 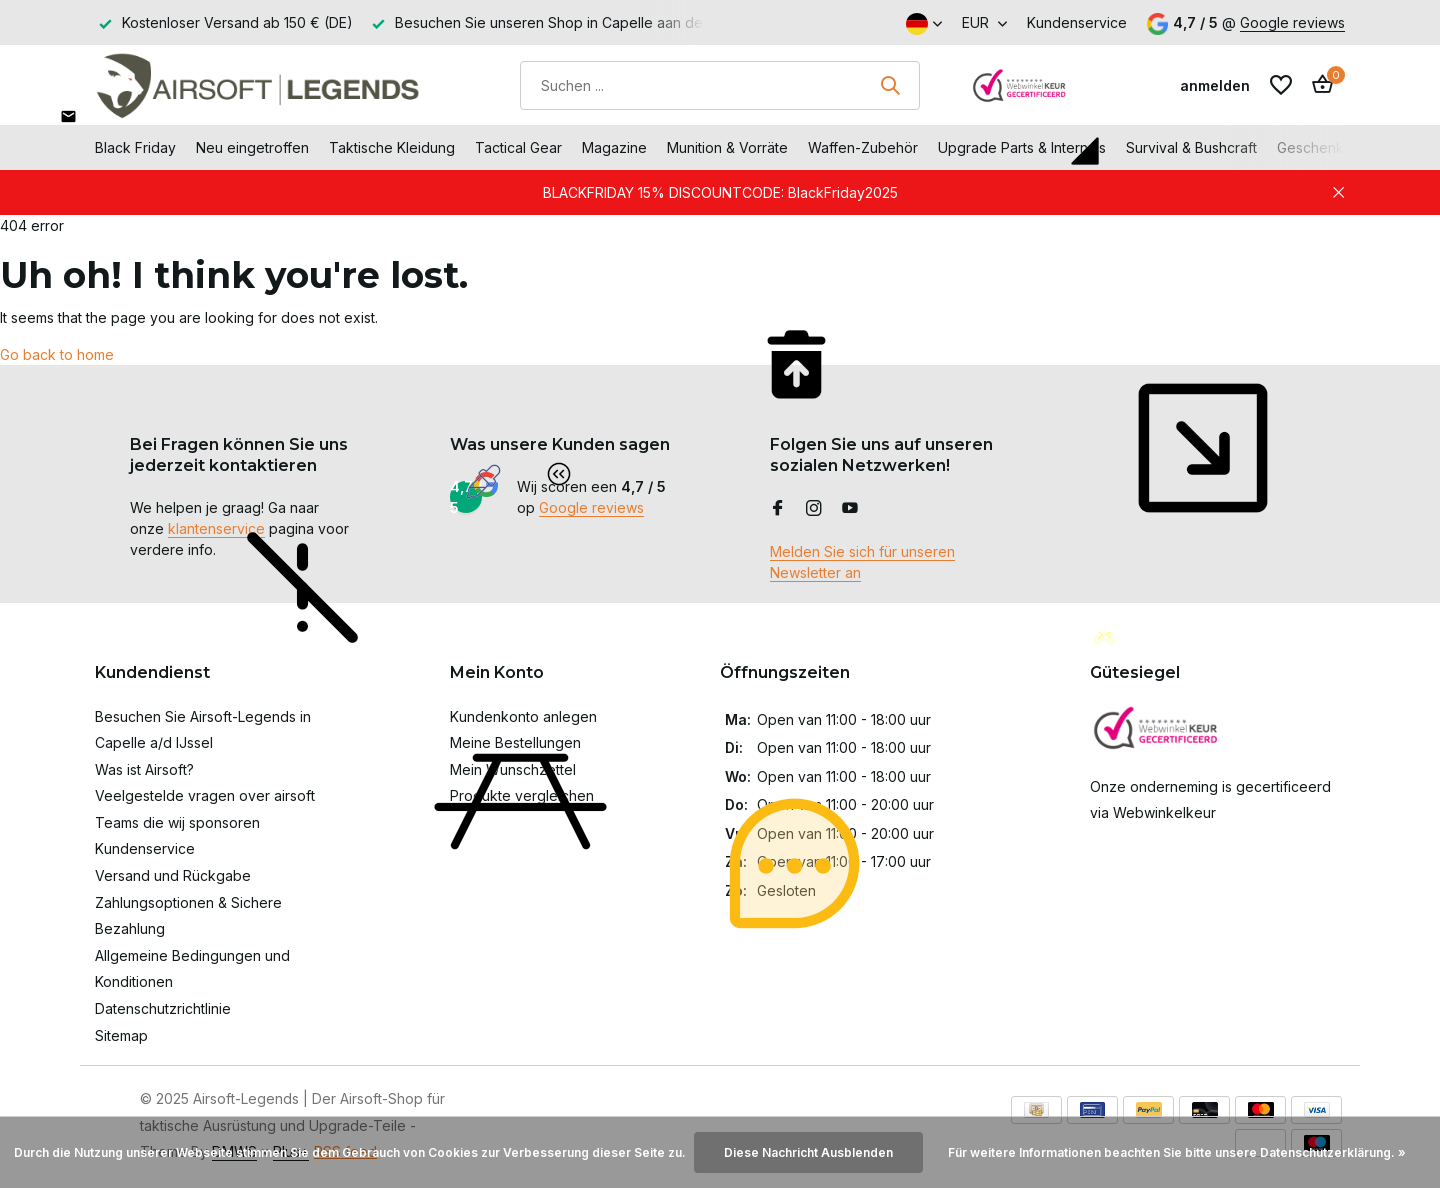 I want to click on navigate to the next item diagonally, so click(x=1203, y=448).